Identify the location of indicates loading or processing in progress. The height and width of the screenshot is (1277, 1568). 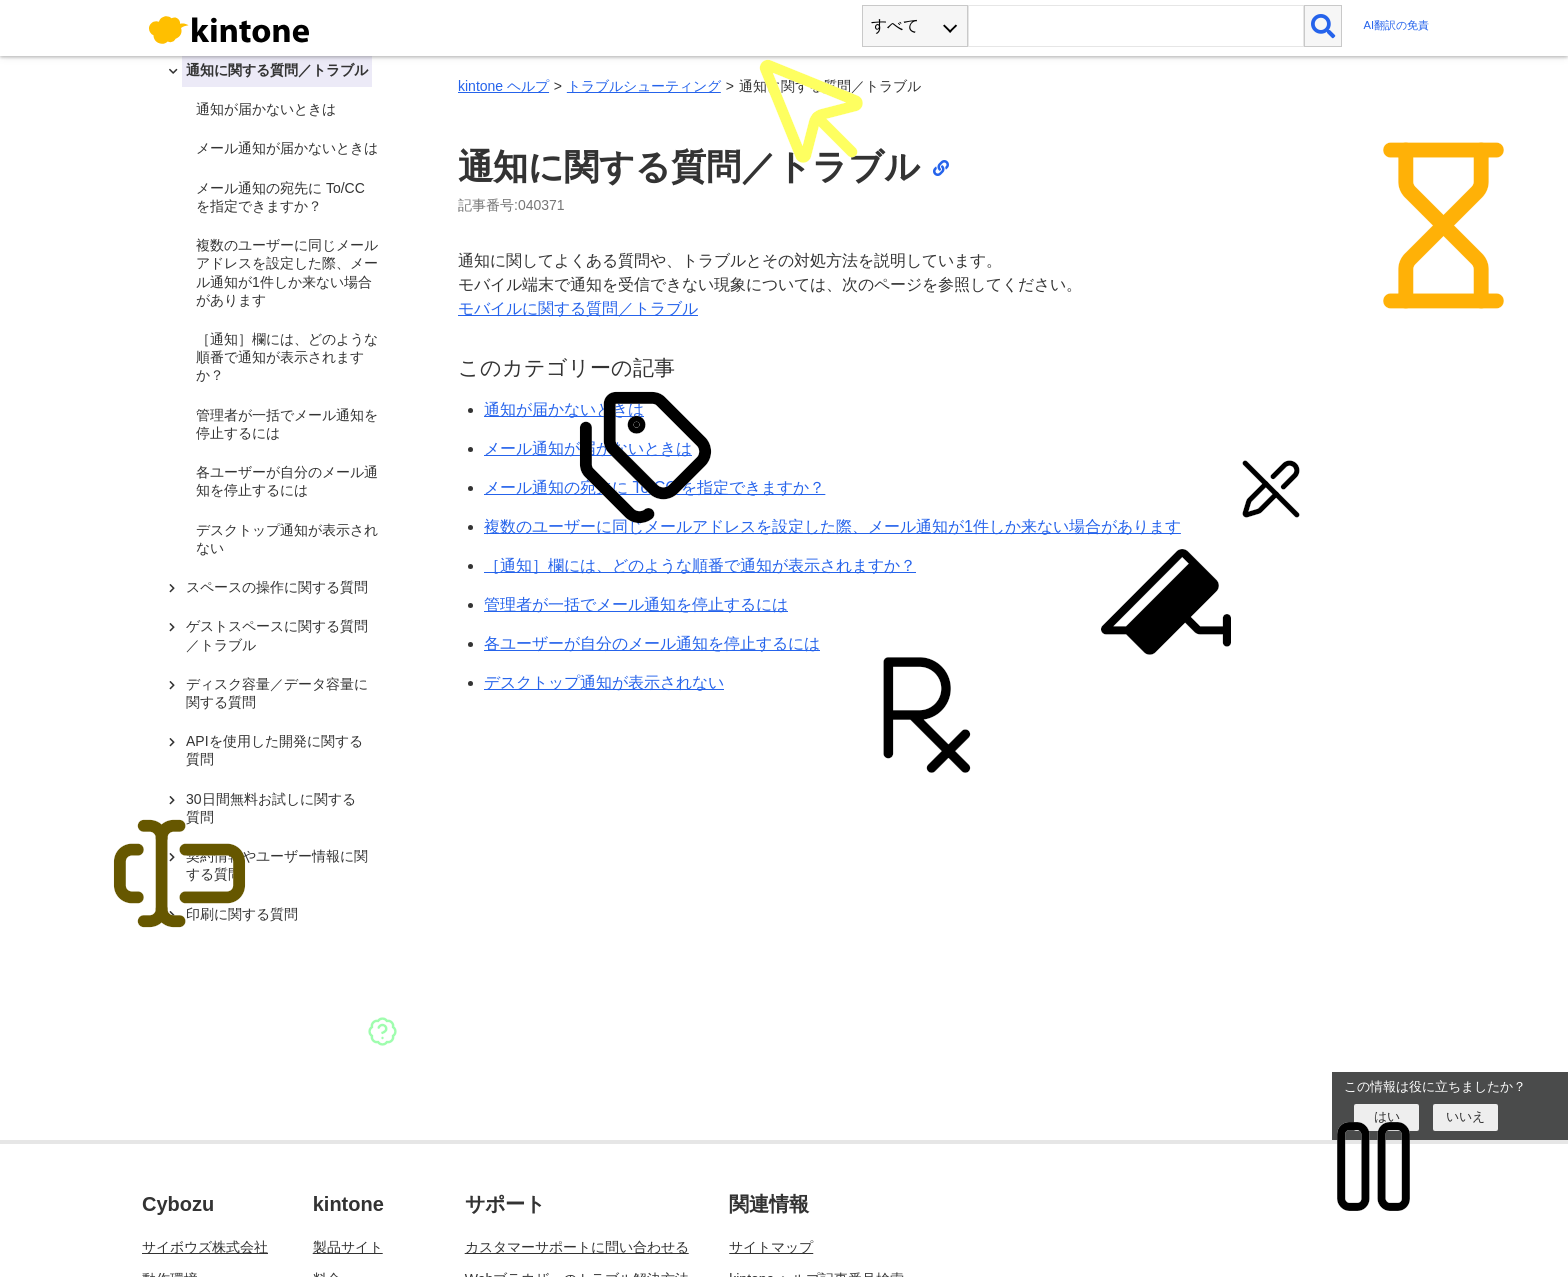
(1443, 225).